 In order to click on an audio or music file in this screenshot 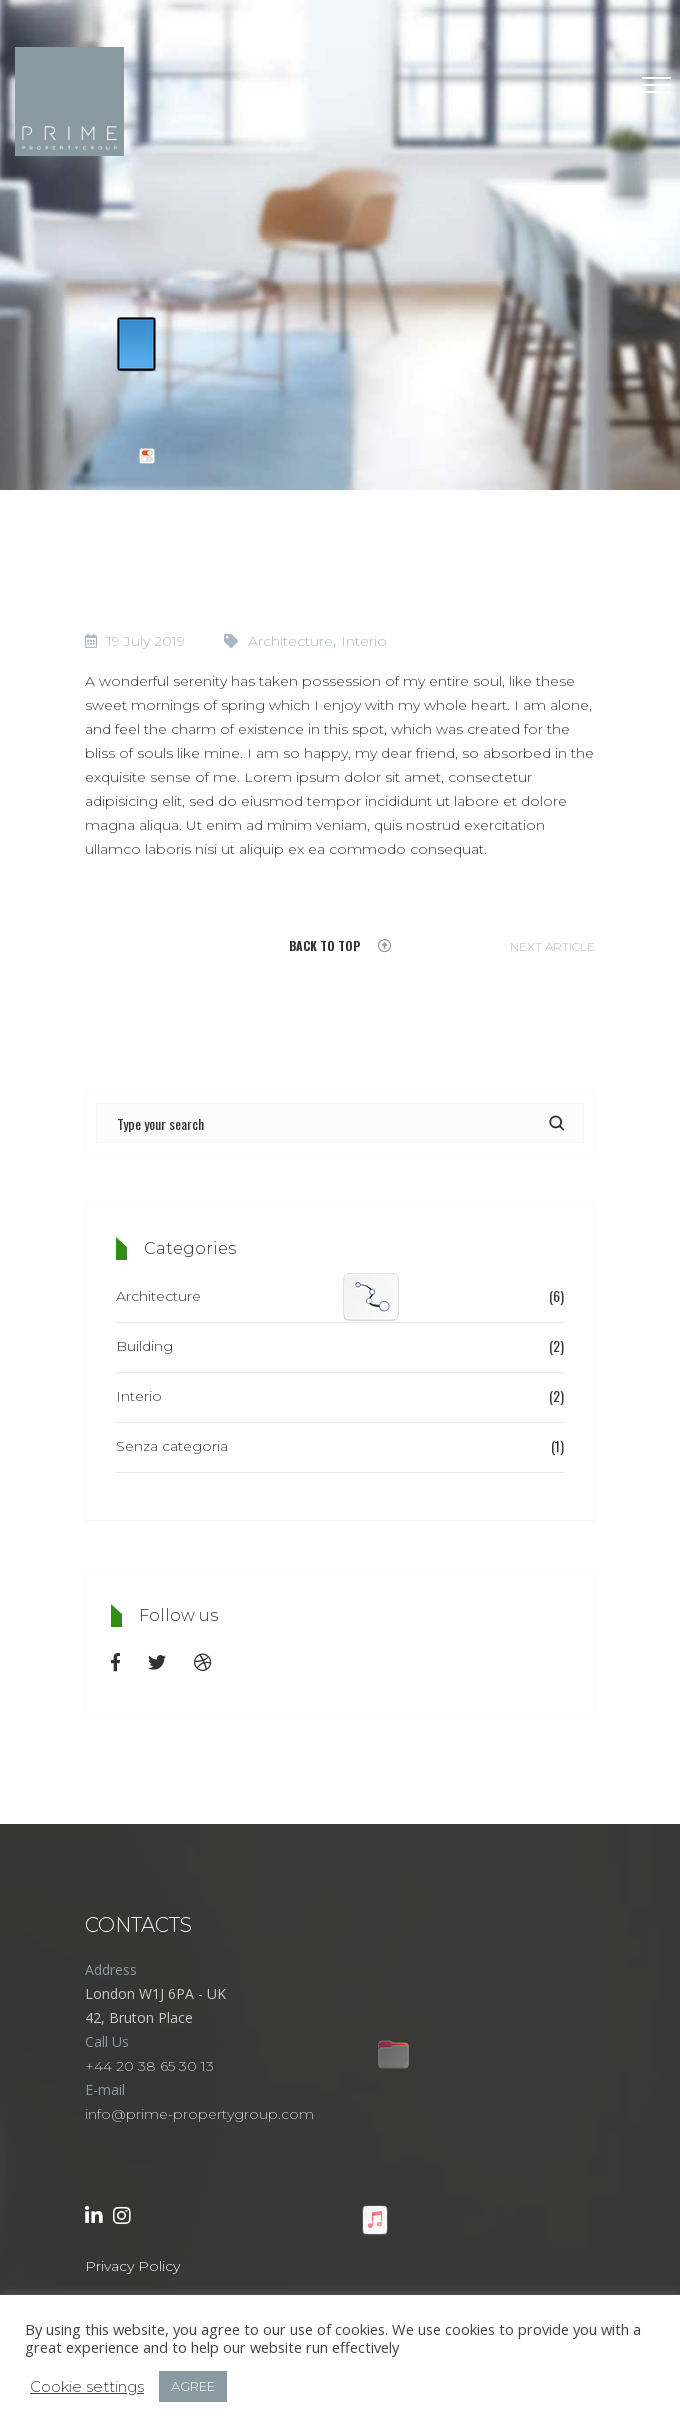, I will do `click(375, 2220)`.